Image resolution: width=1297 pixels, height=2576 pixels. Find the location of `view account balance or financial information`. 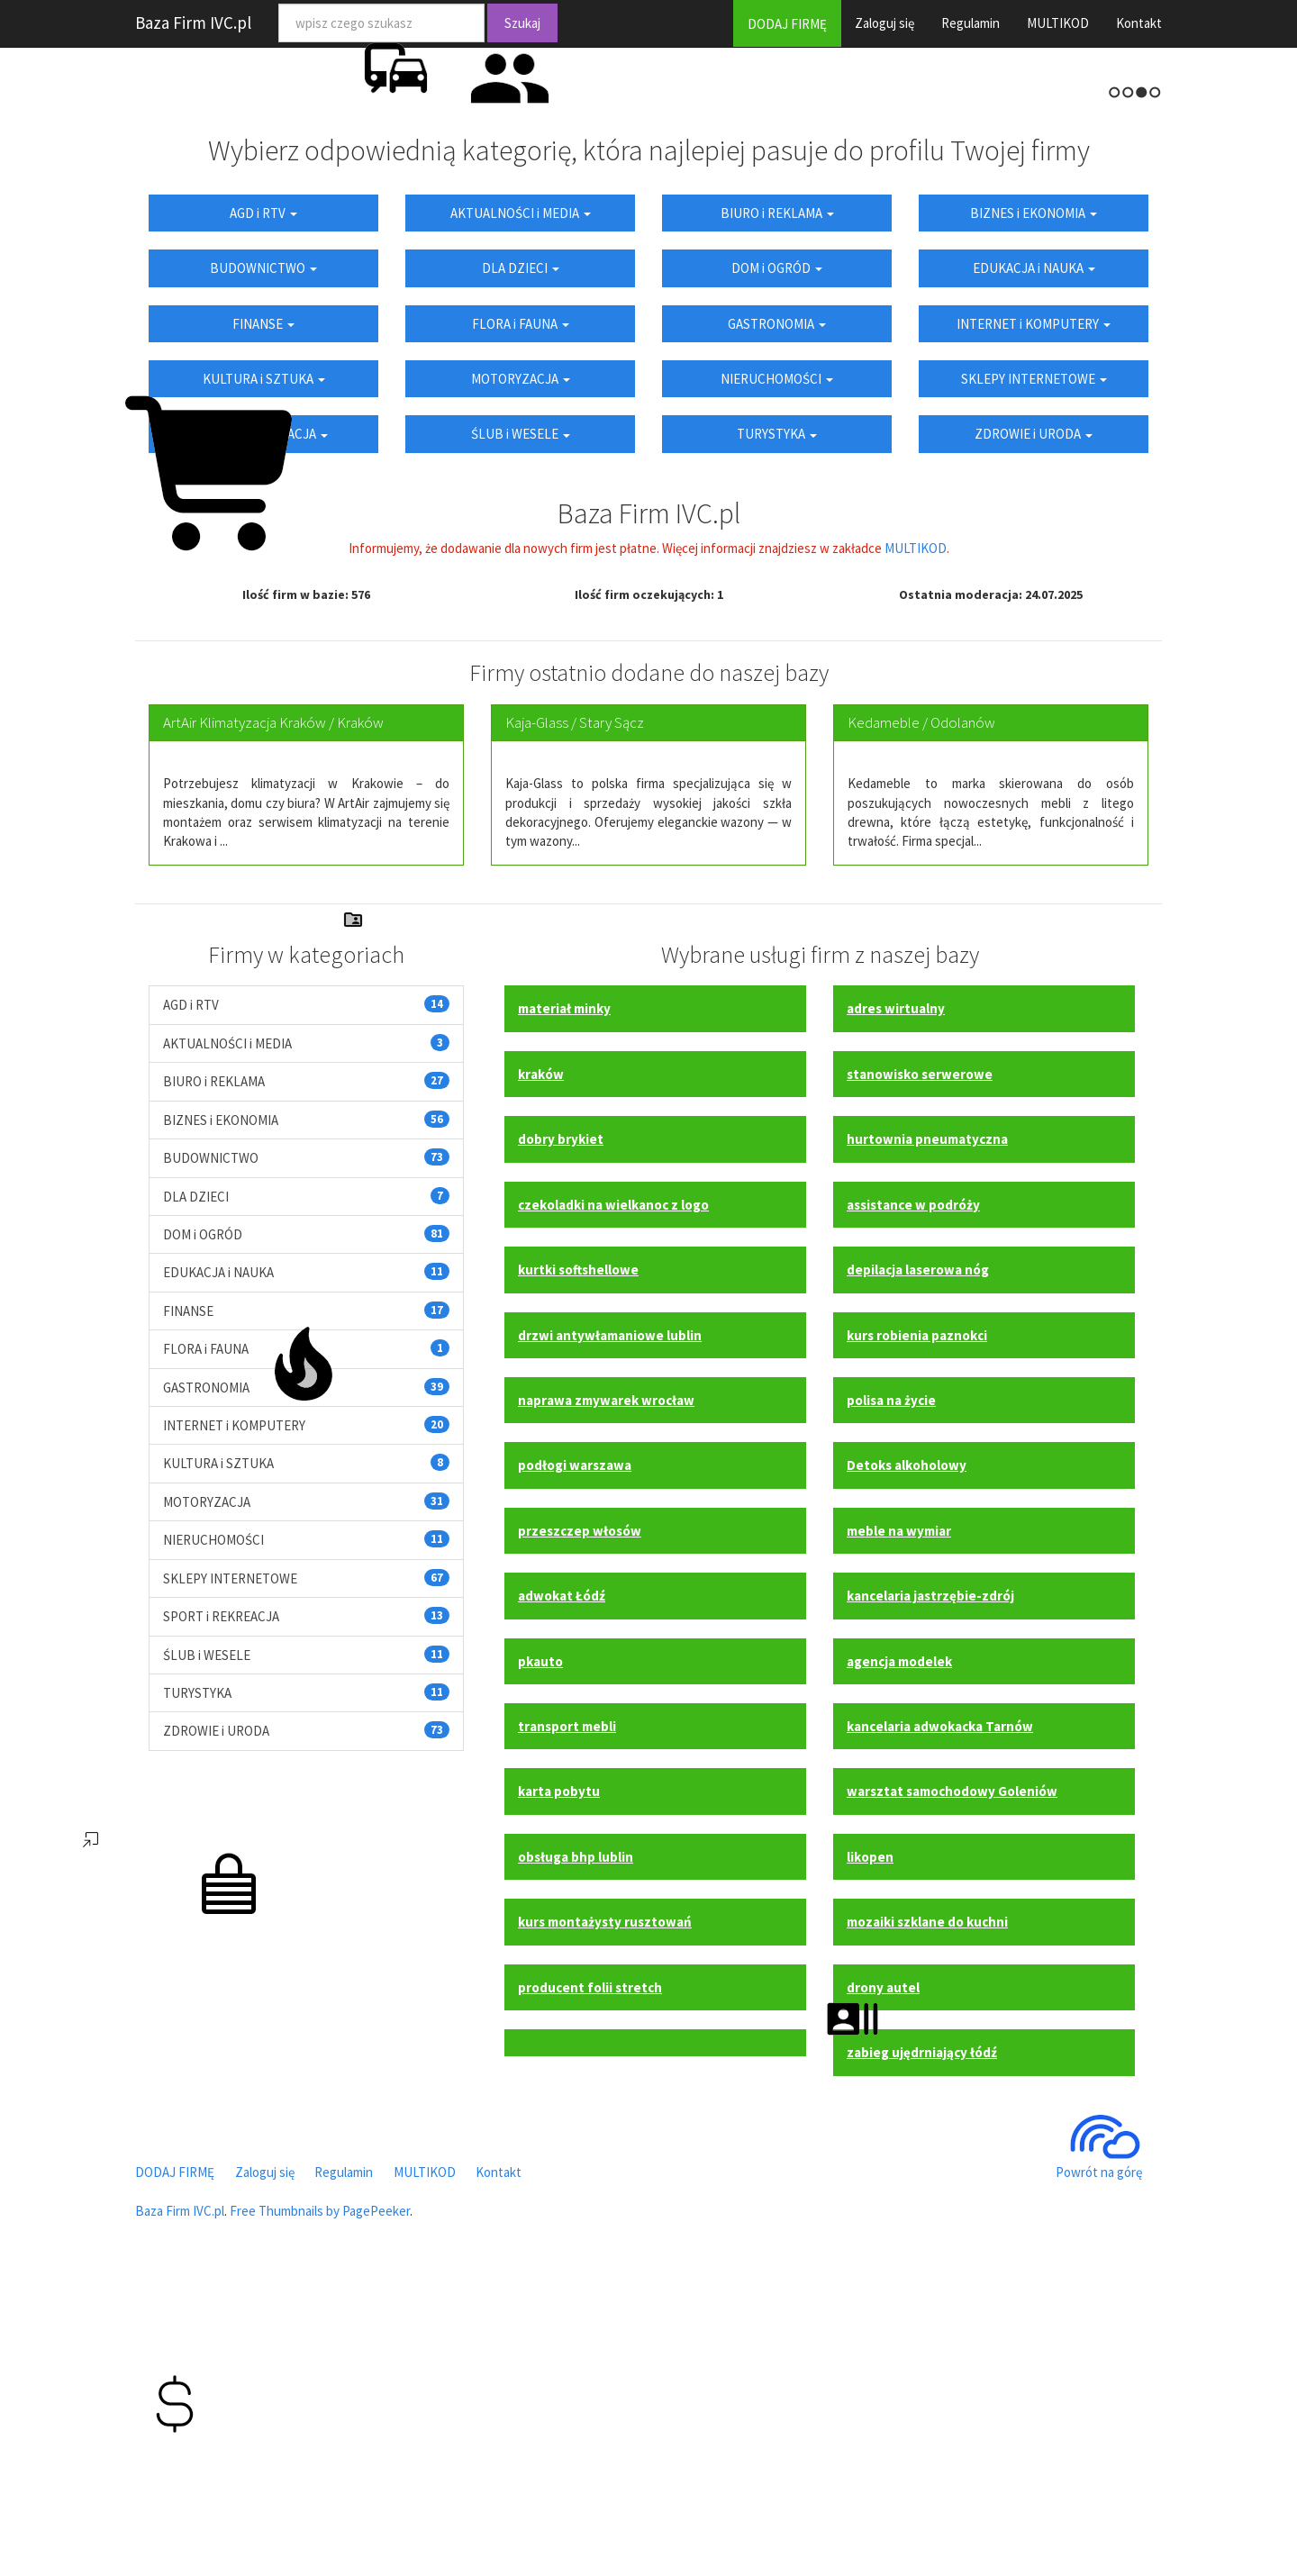

view account balance or financial information is located at coordinates (175, 2404).